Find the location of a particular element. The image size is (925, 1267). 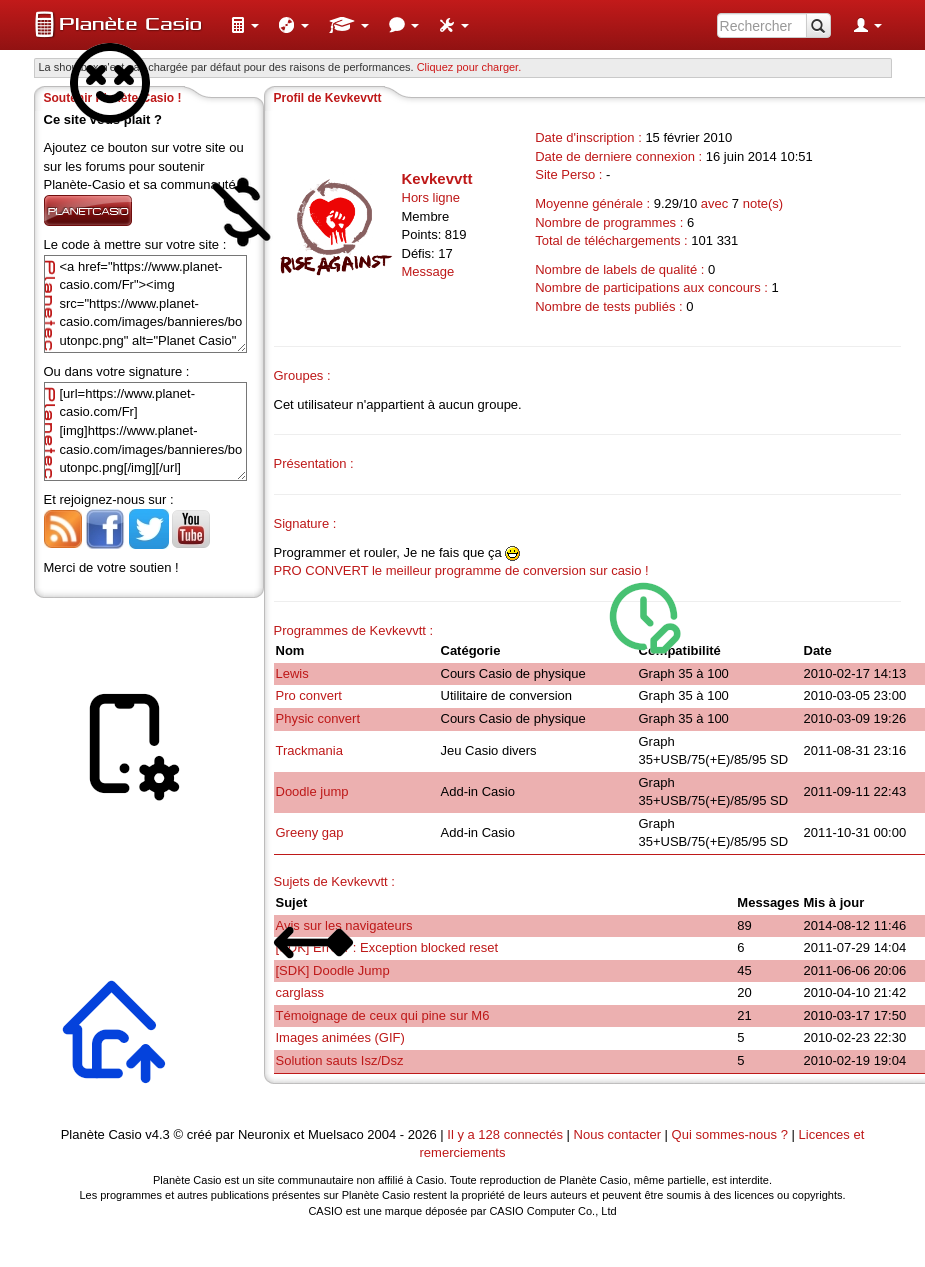

go back or return to previous step is located at coordinates (313, 942).